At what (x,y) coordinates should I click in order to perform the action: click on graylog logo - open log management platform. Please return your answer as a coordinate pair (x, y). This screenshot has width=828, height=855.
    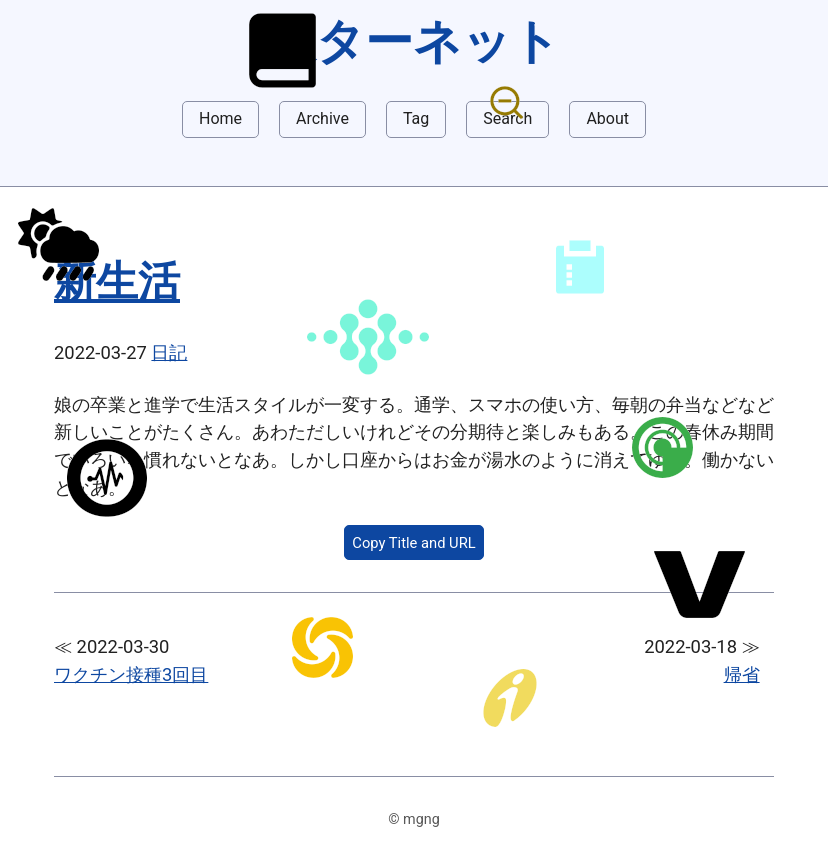
    Looking at the image, I should click on (107, 478).